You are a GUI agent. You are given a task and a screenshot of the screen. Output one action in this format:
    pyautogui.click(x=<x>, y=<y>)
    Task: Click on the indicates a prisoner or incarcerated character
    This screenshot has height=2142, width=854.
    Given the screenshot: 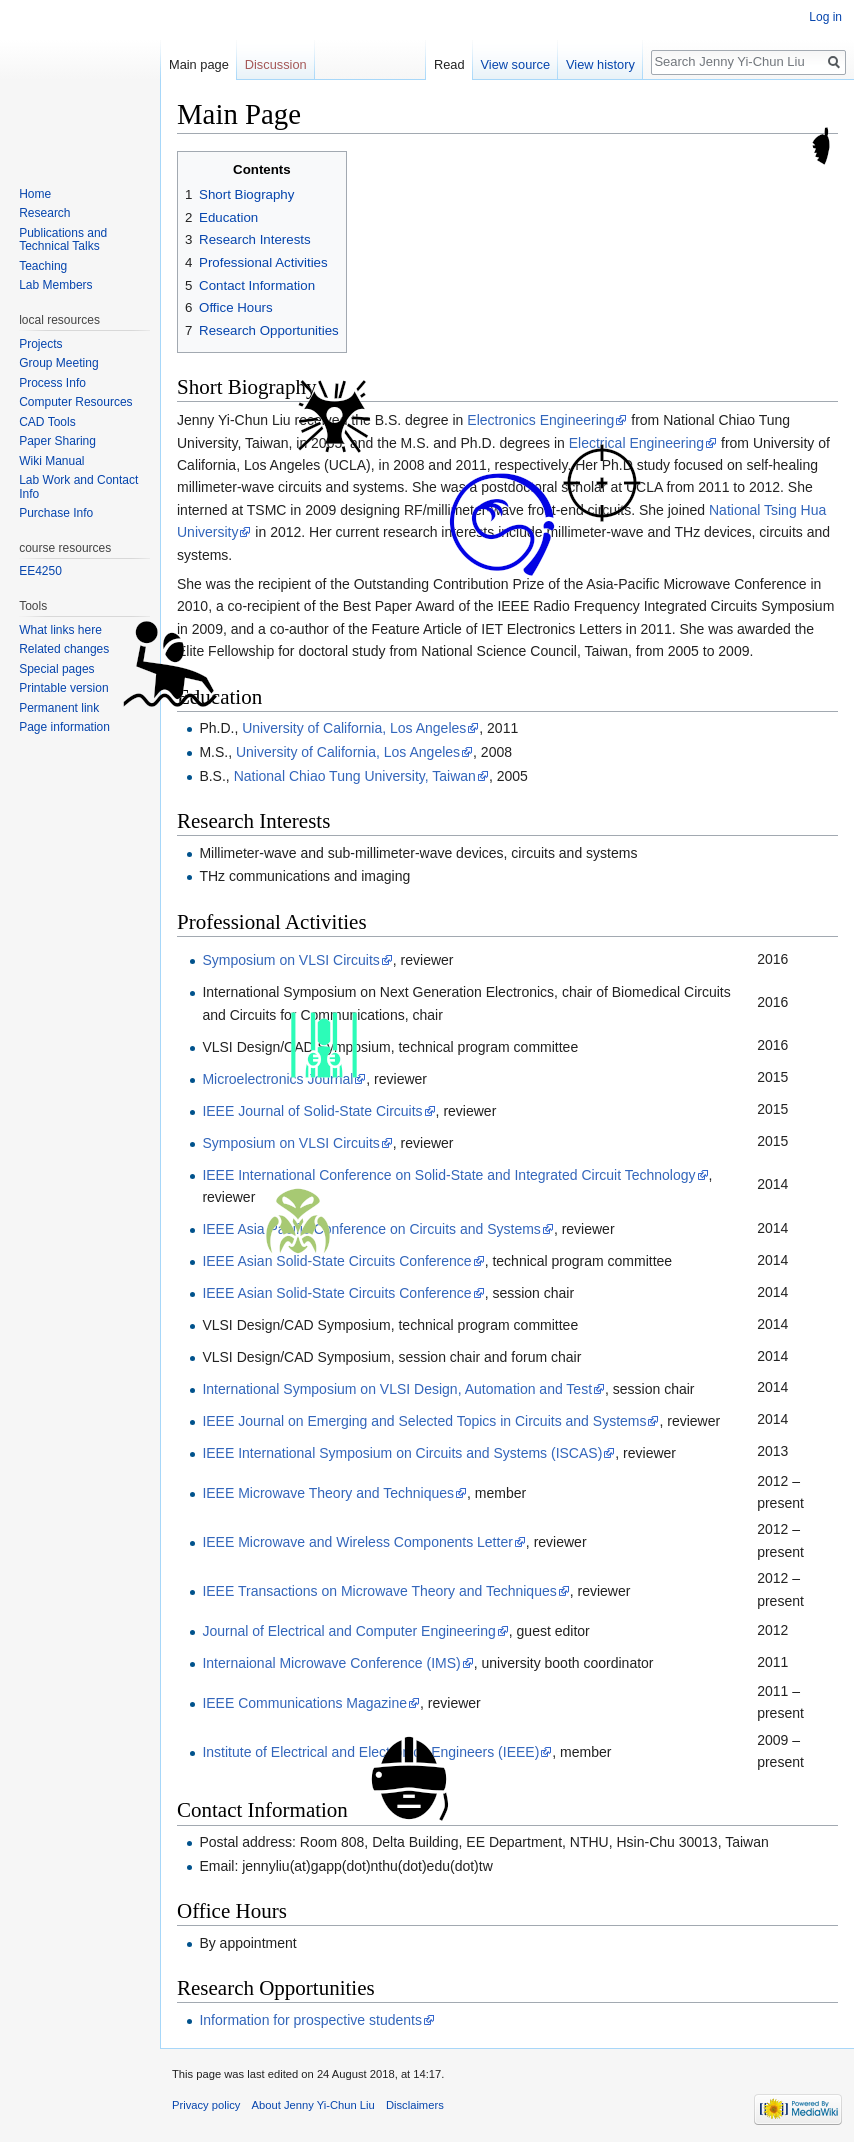 What is the action you would take?
    pyautogui.click(x=324, y=1045)
    